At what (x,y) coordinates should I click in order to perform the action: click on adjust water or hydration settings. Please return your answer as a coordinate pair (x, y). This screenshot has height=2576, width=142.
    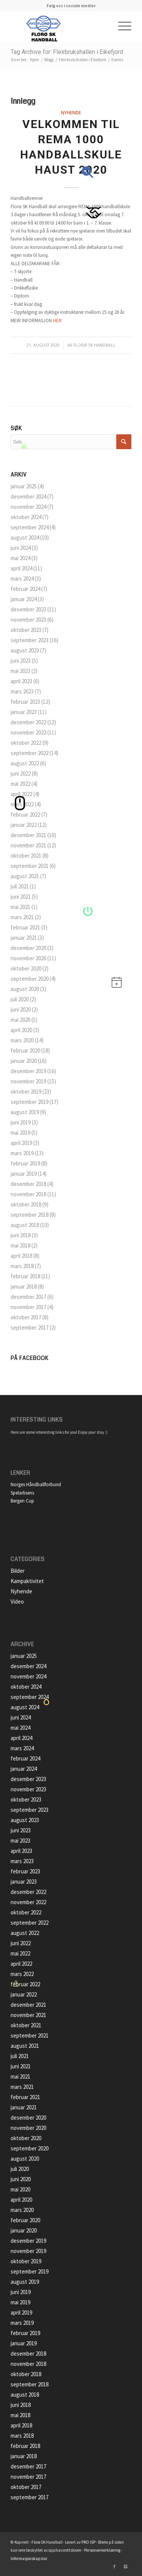
    Looking at the image, I should click on (46, 1702).